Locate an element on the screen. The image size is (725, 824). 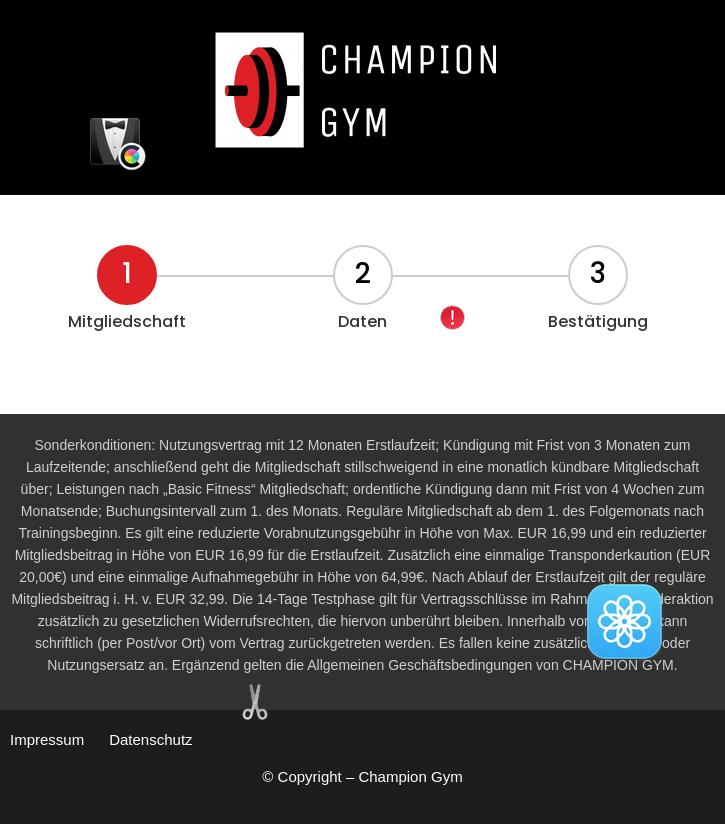
indicates a warning or alert requiring attention is located at coordinates (452, 317).